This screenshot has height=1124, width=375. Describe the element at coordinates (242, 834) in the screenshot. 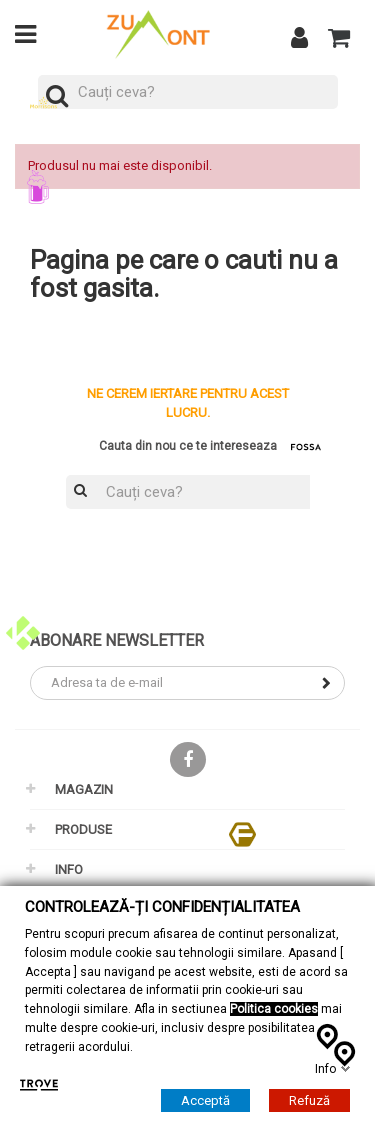

I see `open floorp browser` at that location.